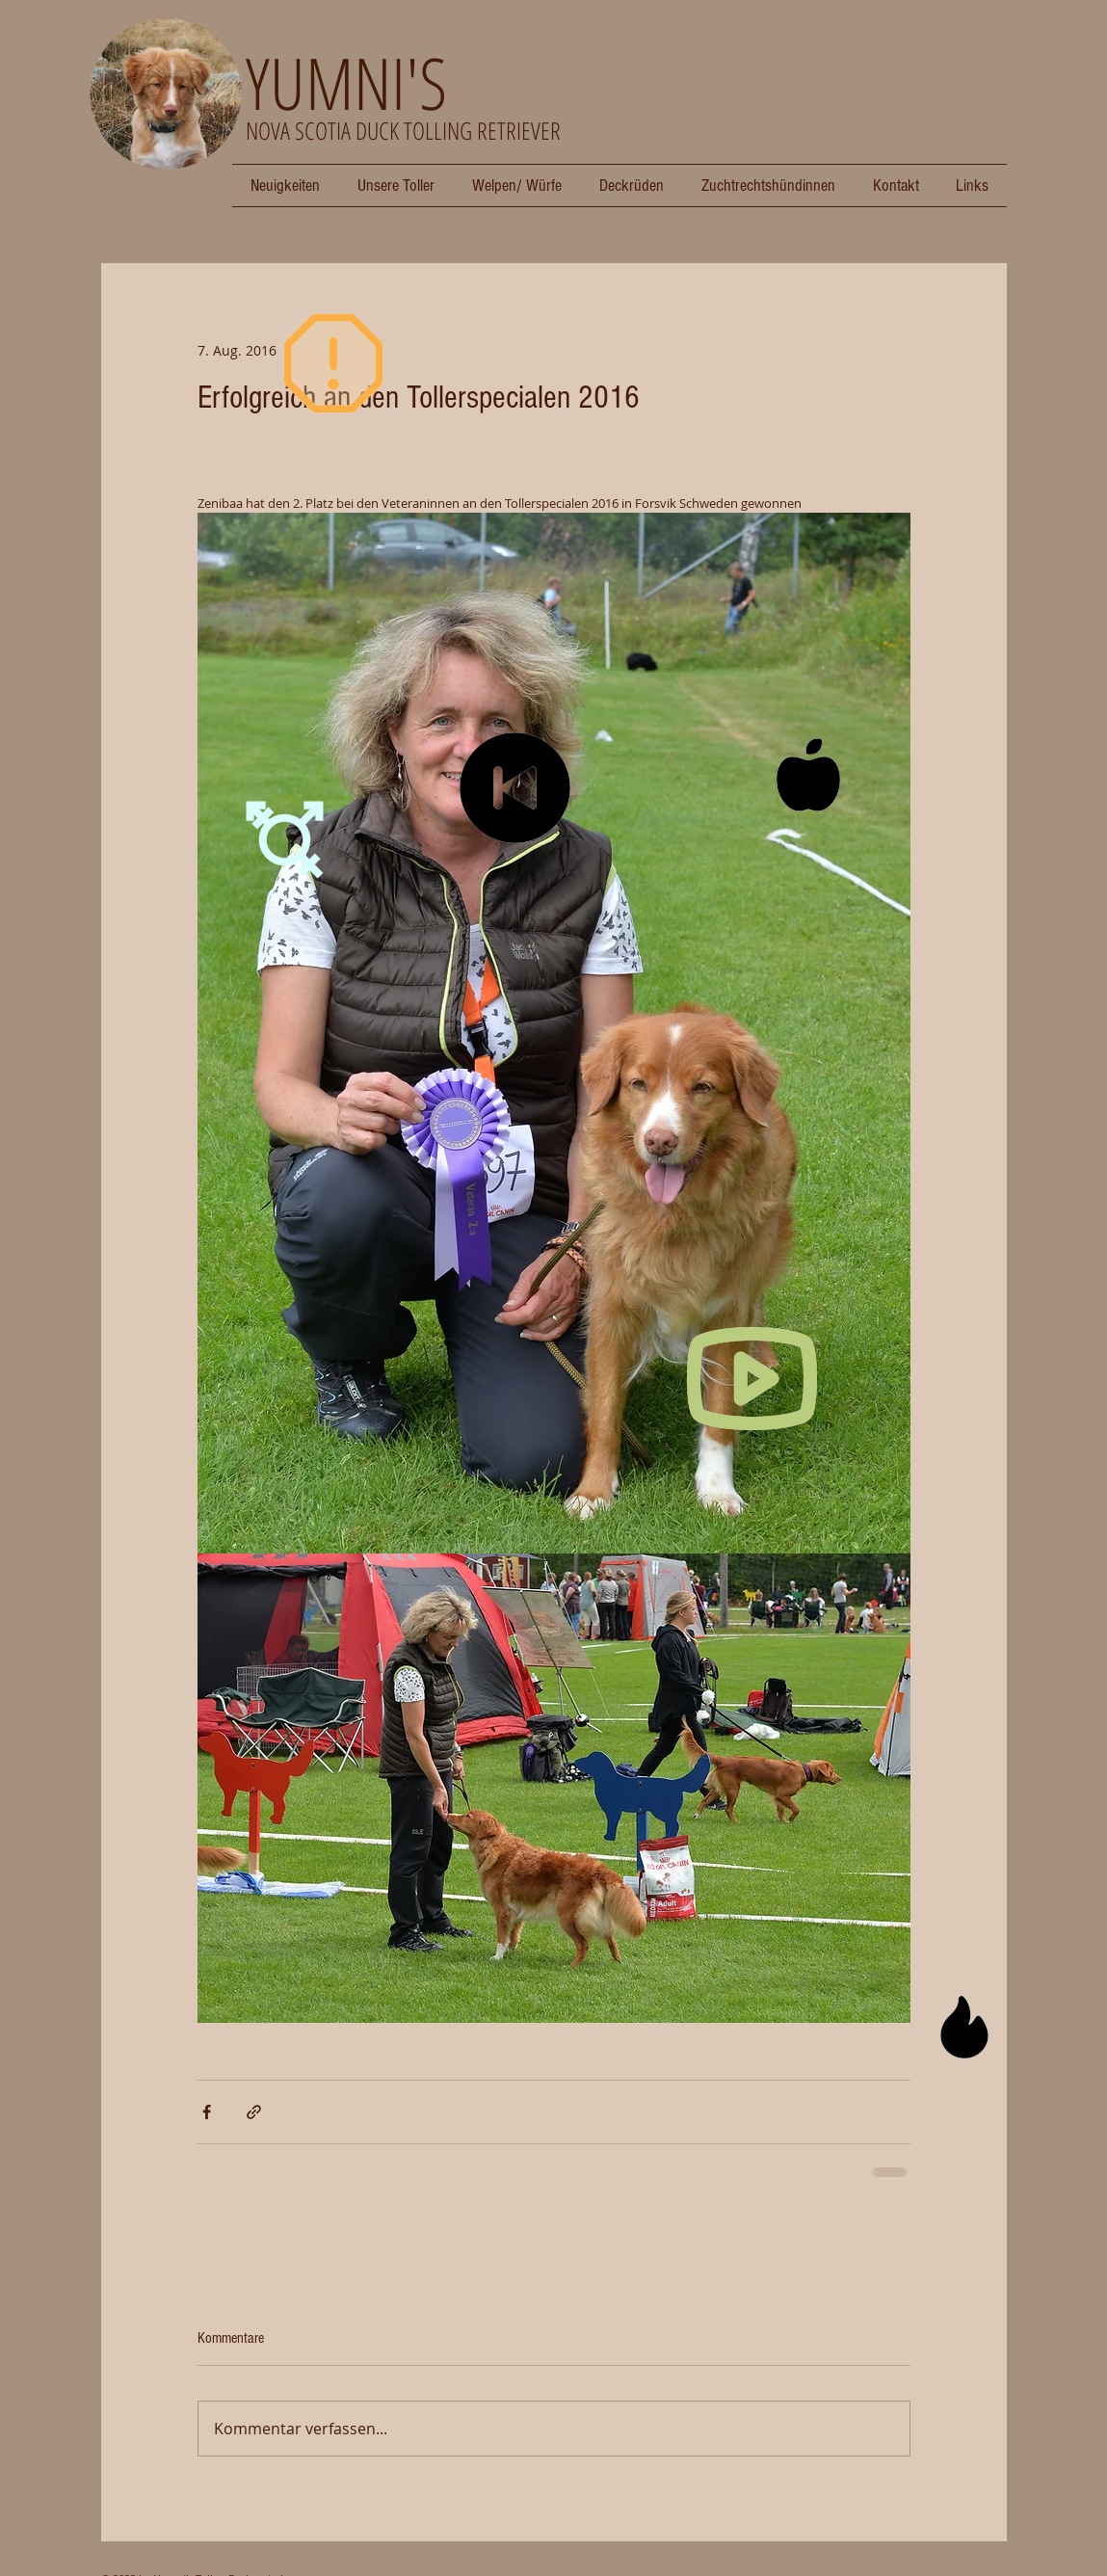  What do you see at coordinates (333, 363) in the screenshot?
I see `indicates a warning or critical alert` at bounding box center [333, 363].